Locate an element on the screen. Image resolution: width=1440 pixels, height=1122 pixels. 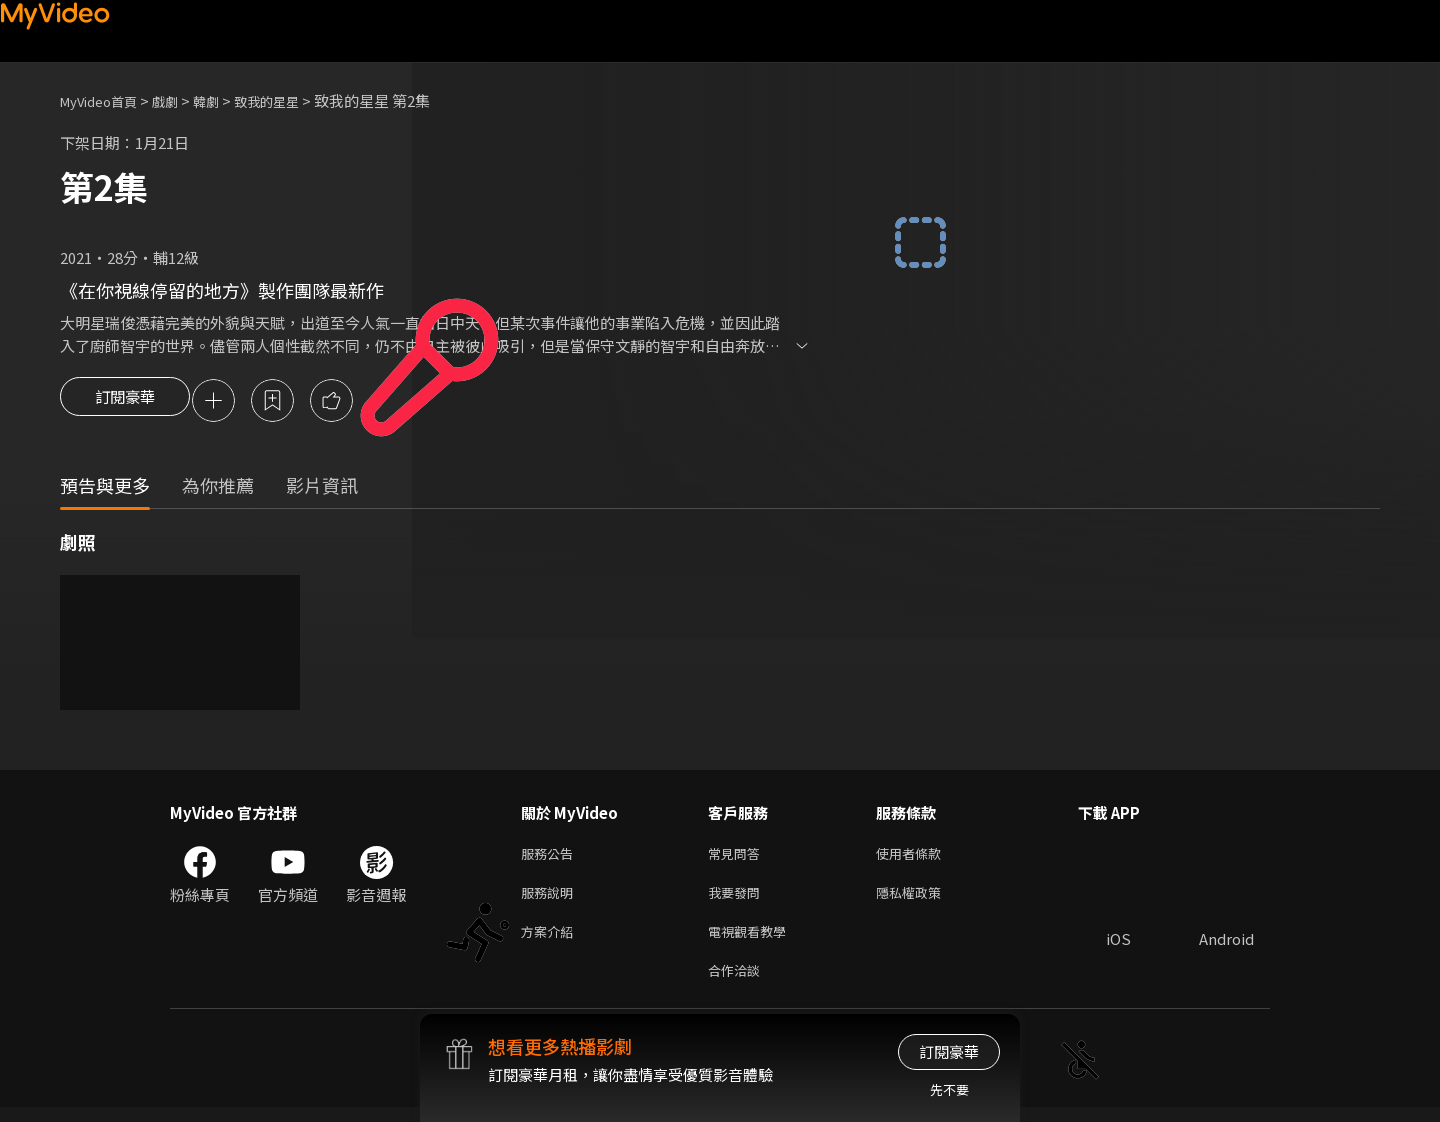
tap to start voice recording is located at coordinates (429, 367).